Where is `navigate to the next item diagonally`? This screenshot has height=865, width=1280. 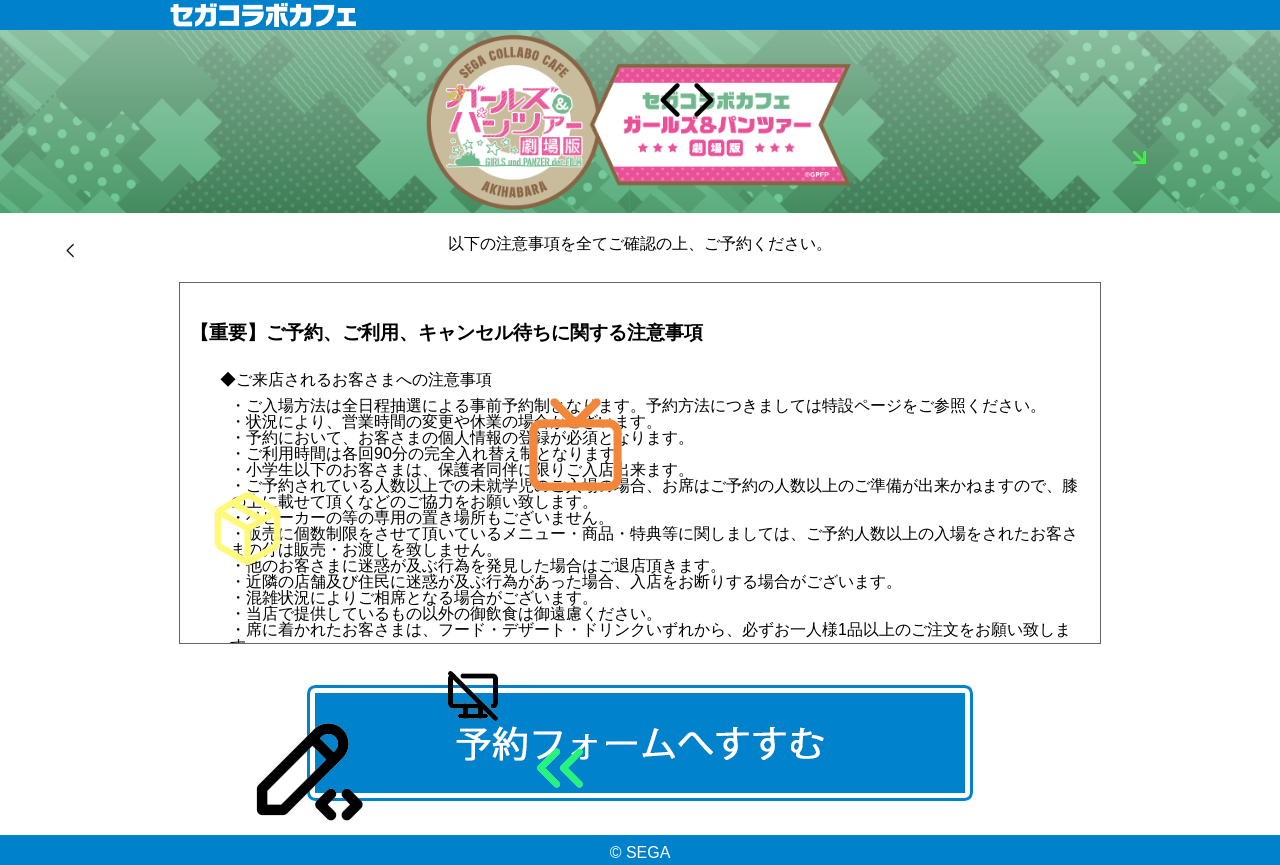 navigate to the next item diagonally is located at coordinates (1139, 157).